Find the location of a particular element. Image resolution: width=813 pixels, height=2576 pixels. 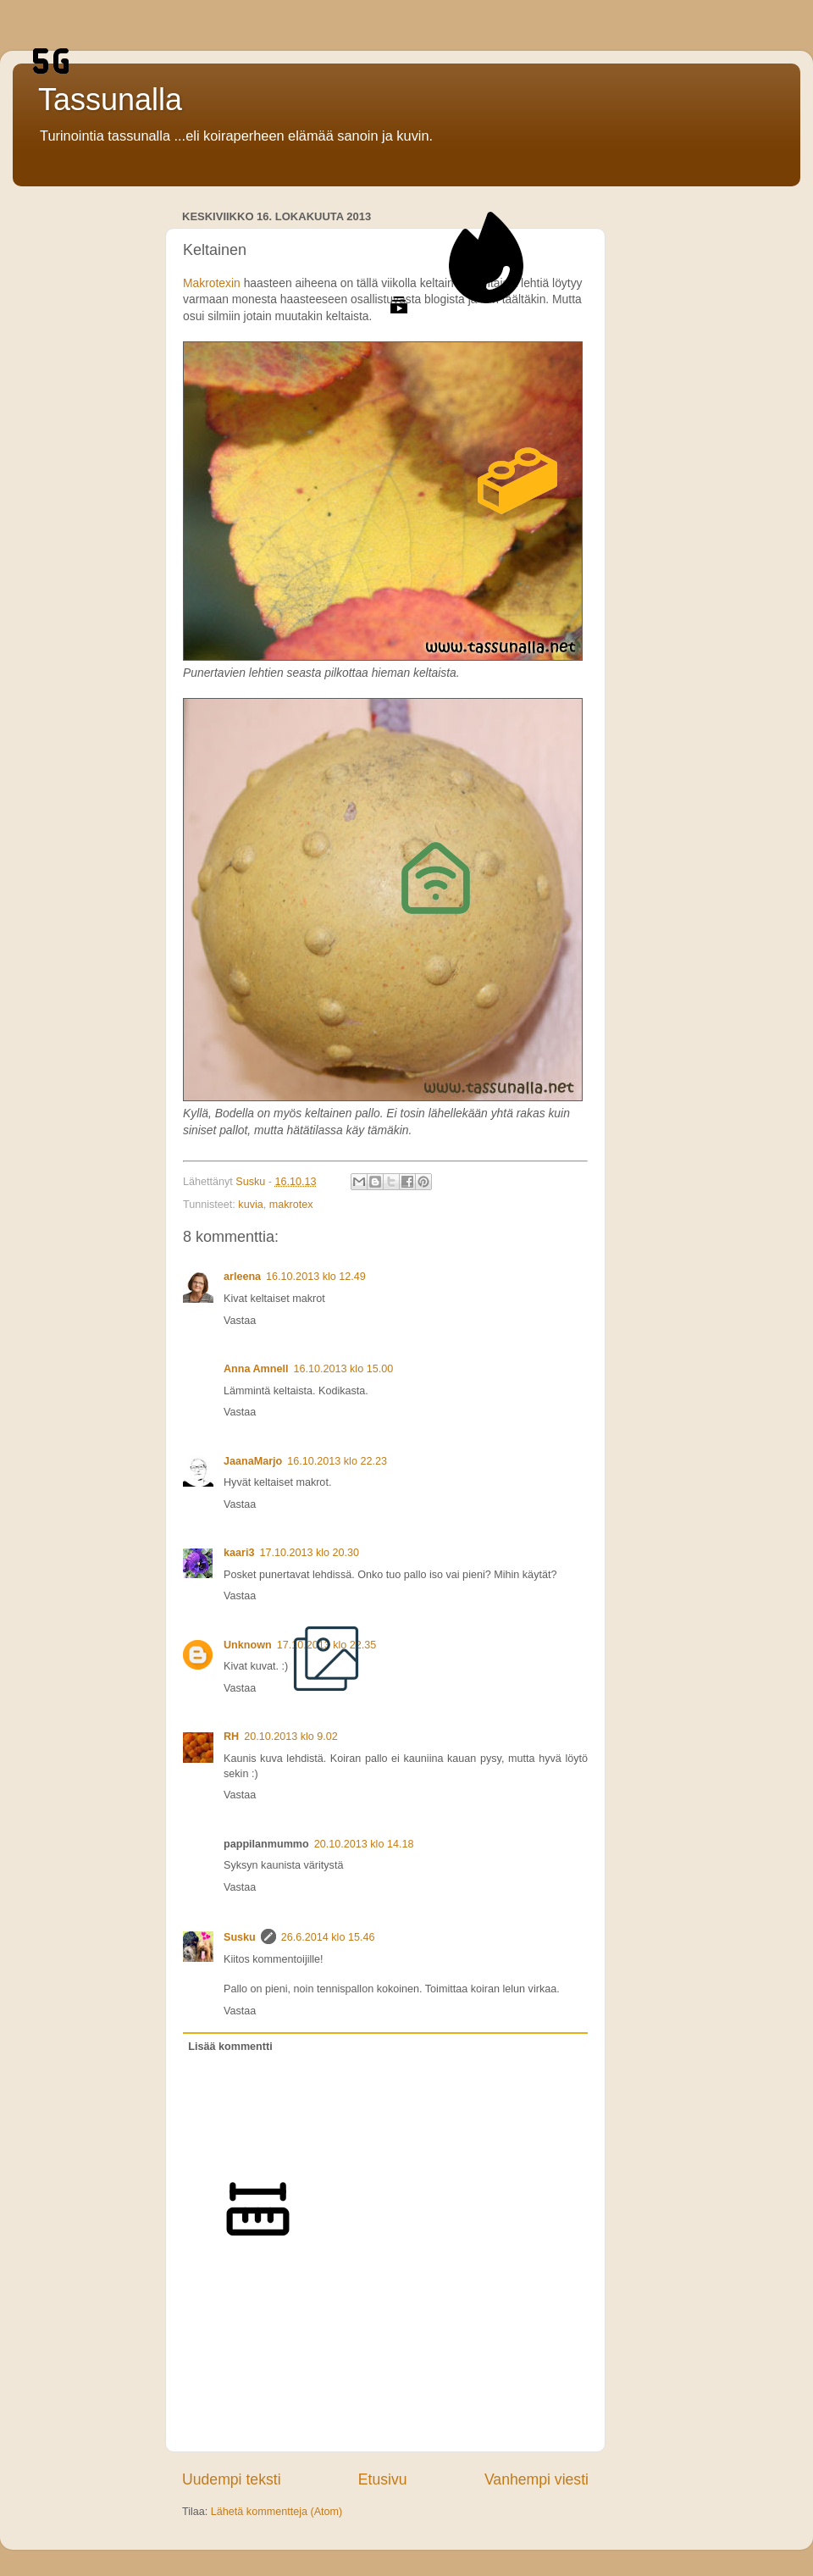

access building or construction features is located at coordinates (517, 479).